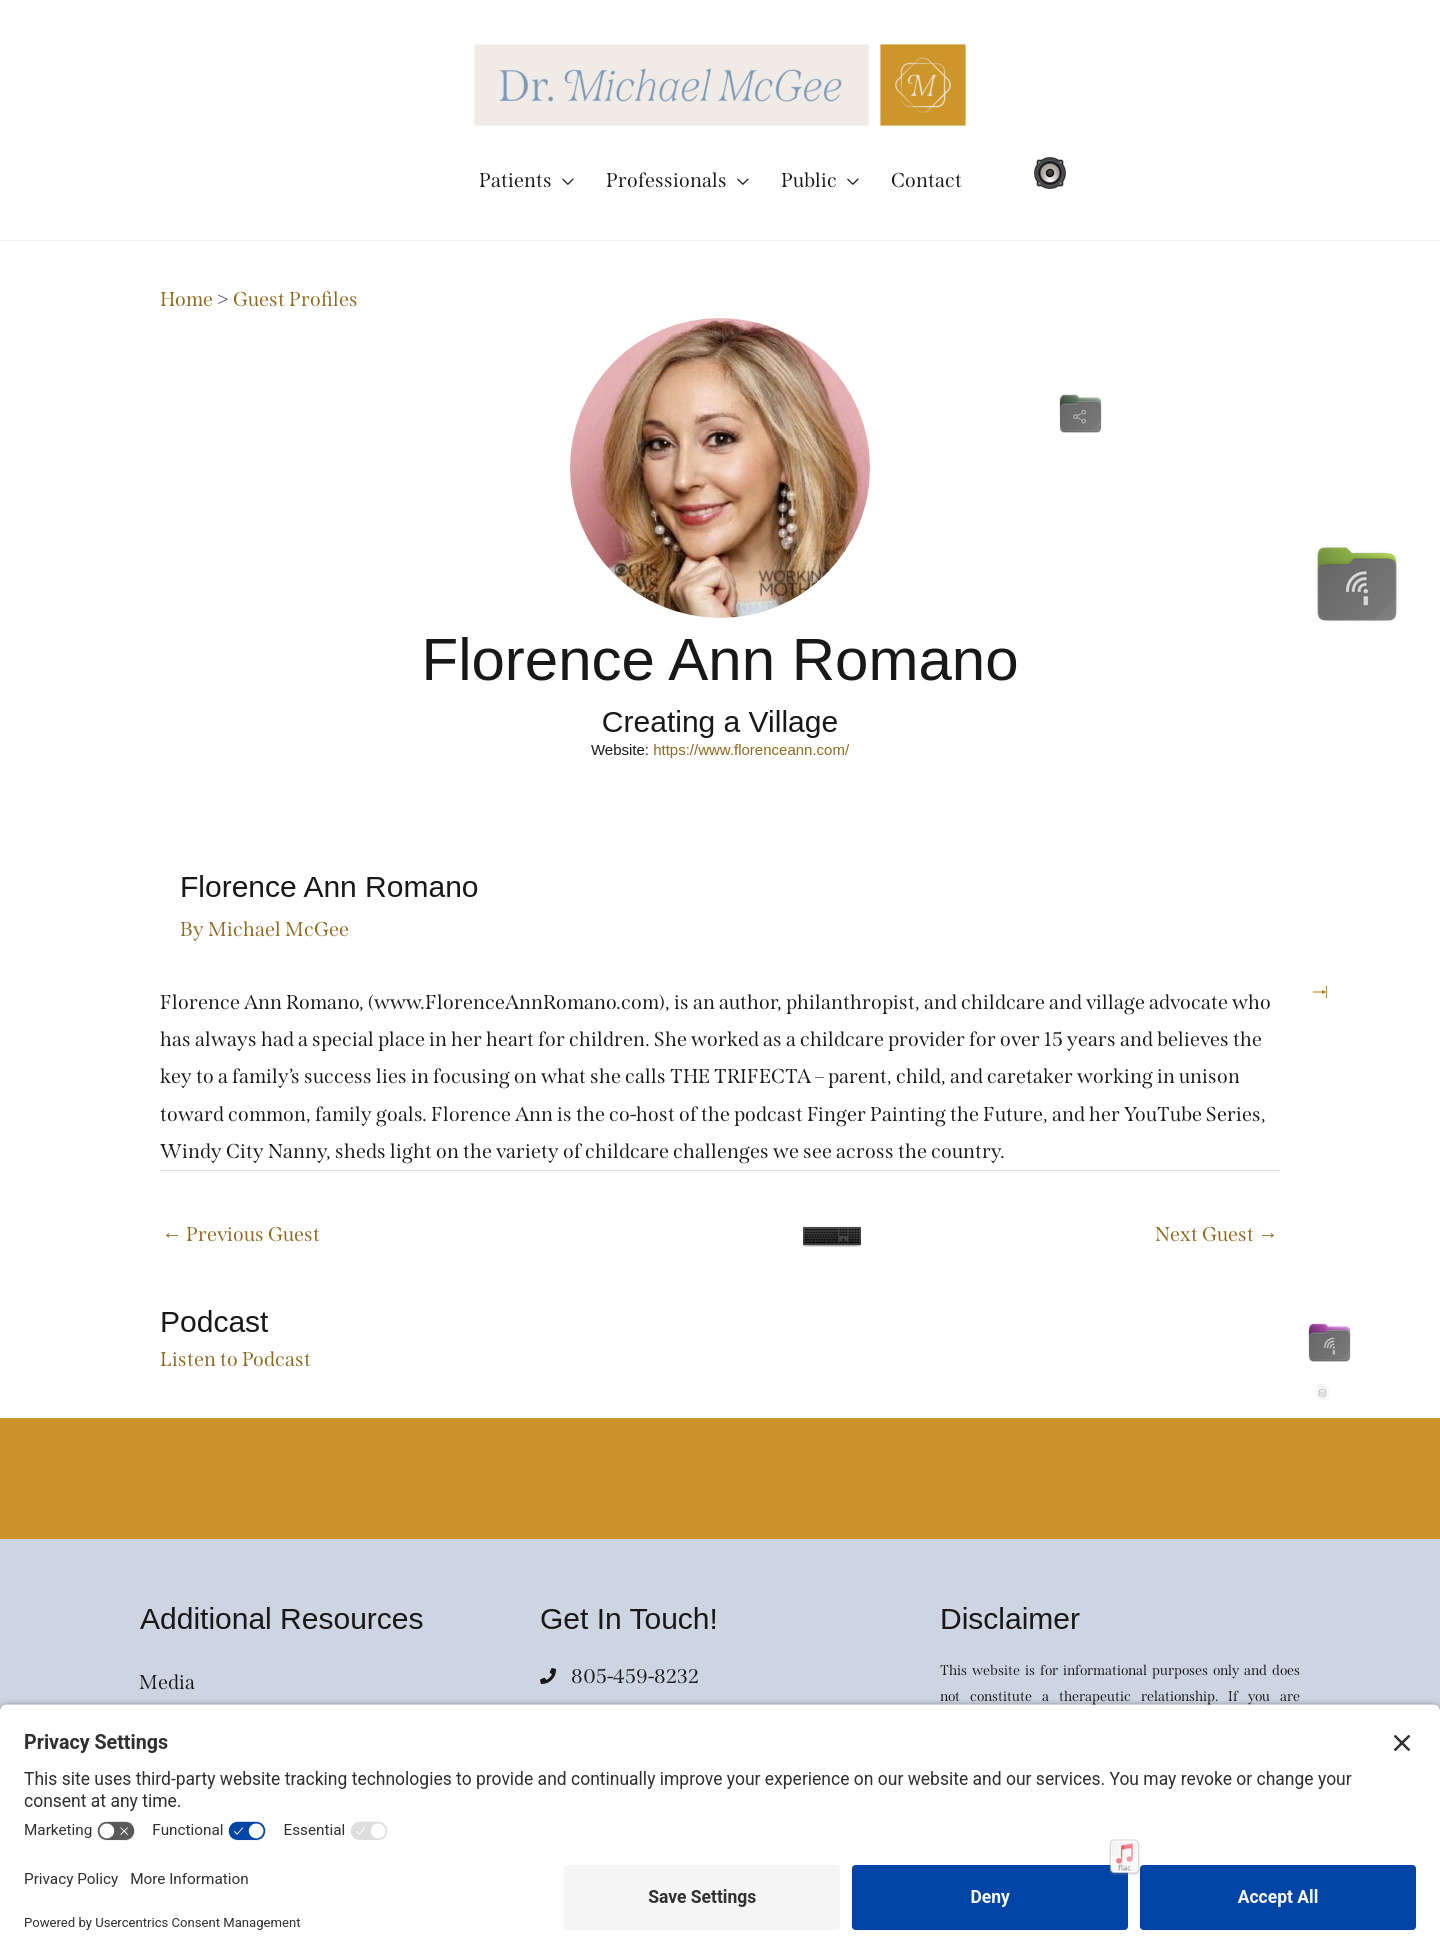 The height and width of the screenshot is (1954, 1440). Describe the element at coordinates (1124, 1856) in the screenshot. I see `a flac audio file` at that location.